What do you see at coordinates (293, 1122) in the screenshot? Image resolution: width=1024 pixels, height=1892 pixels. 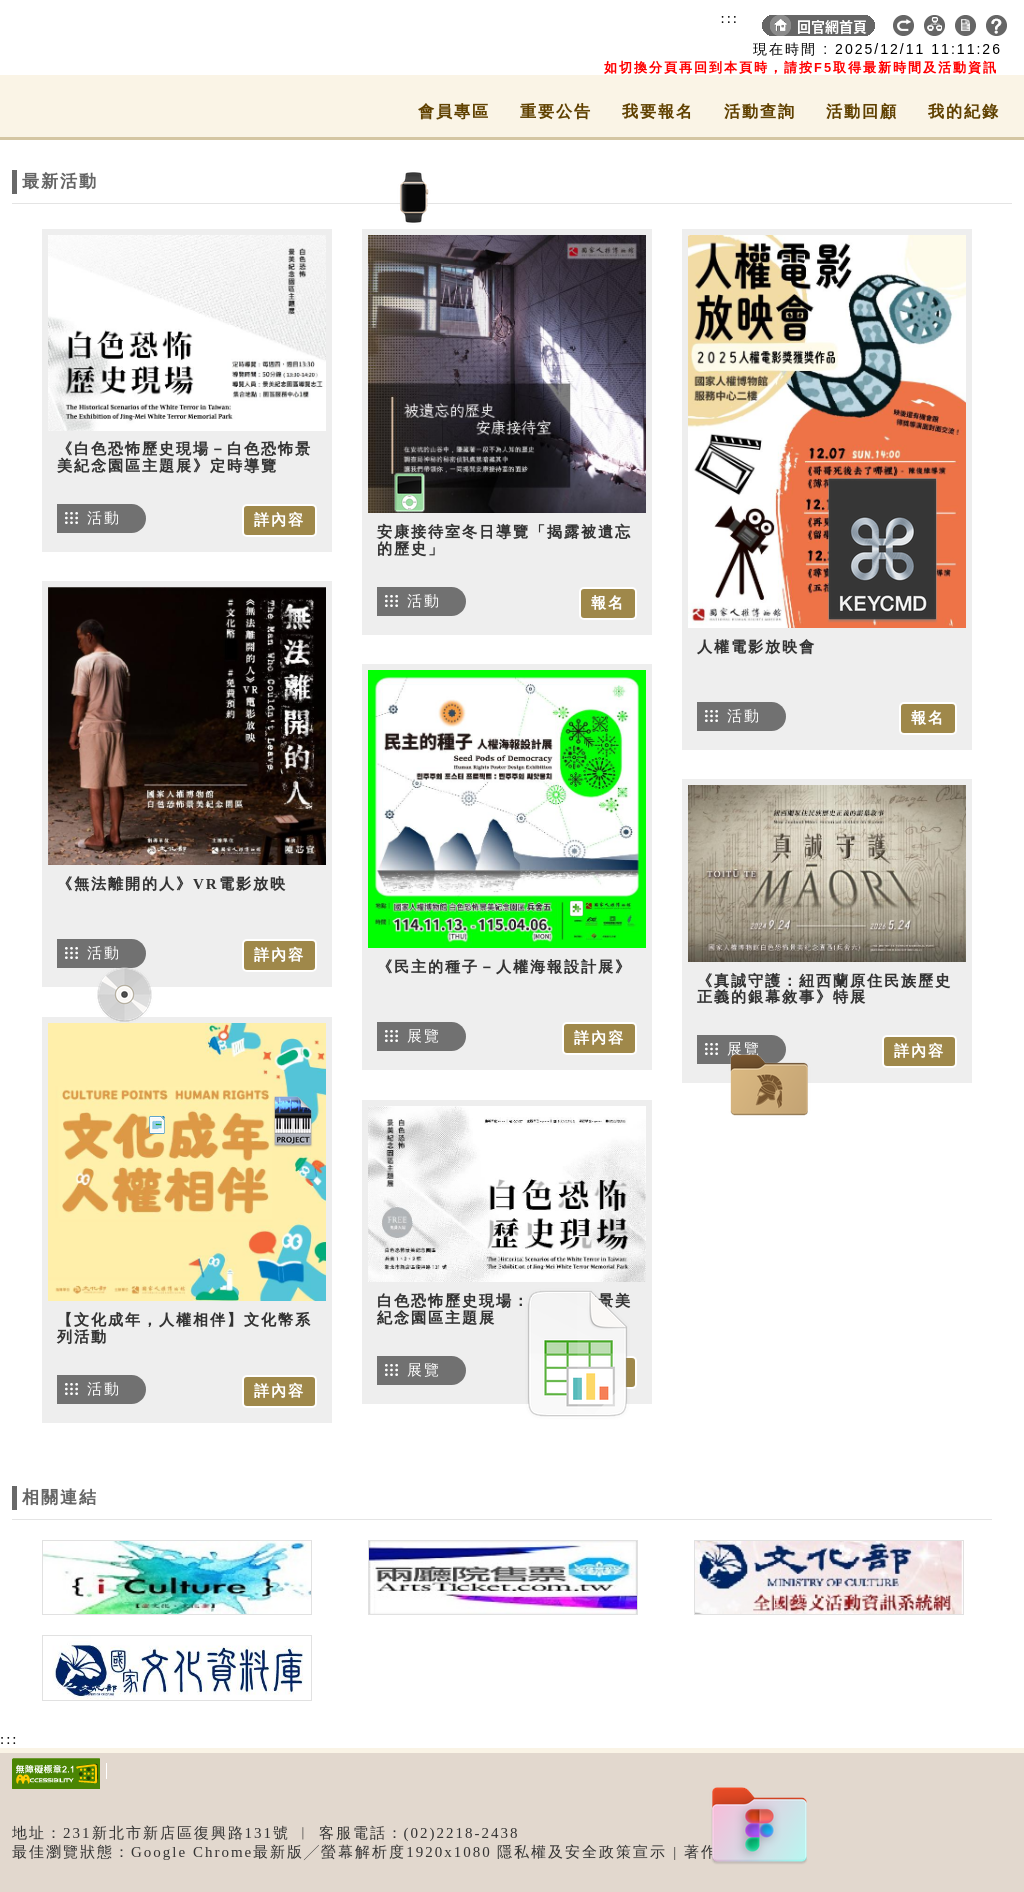 I see `open a Logic Pro or GarageBand project file` at bounding box center [293, 1122].